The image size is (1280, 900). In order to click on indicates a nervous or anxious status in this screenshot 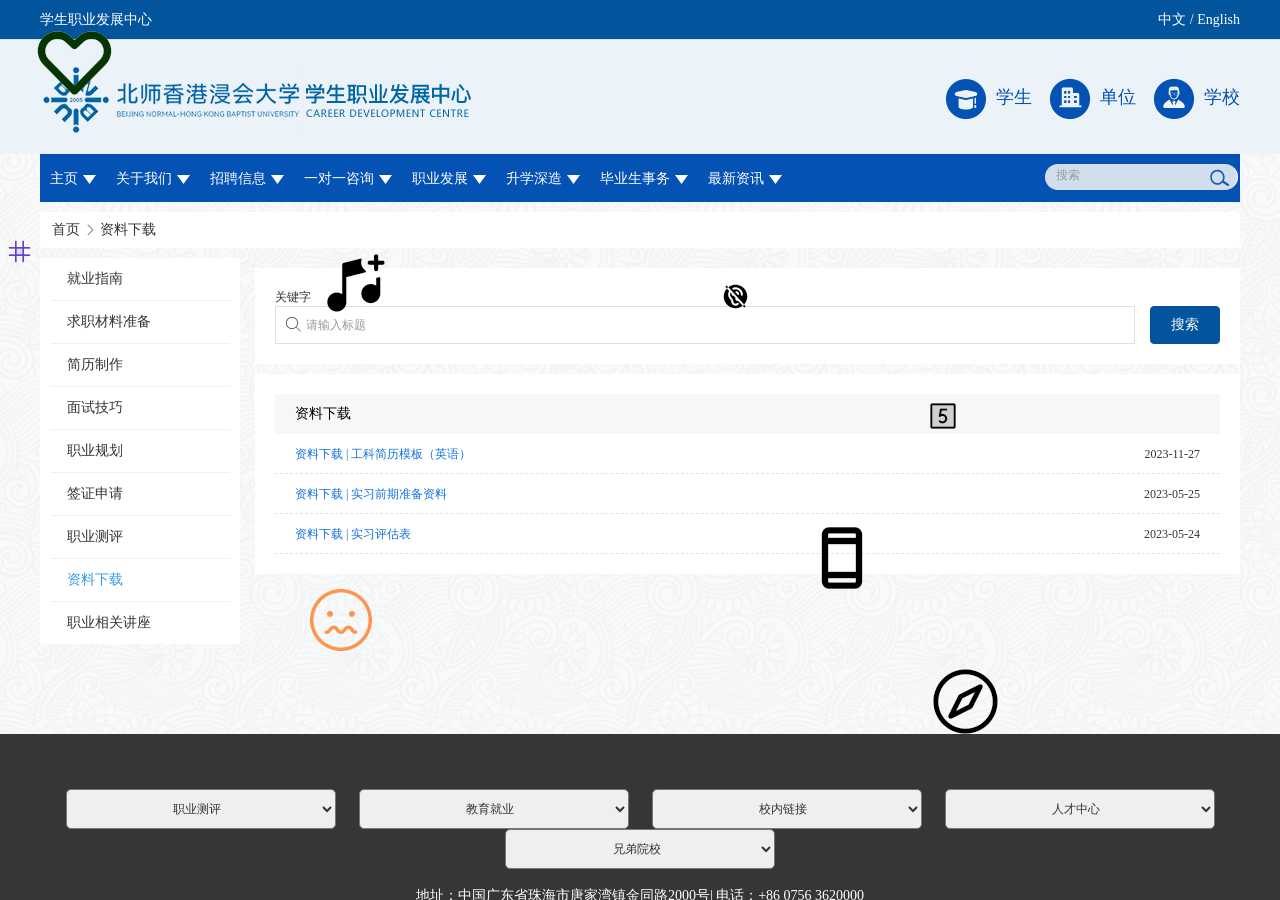, I will do `click(341, 620)`.